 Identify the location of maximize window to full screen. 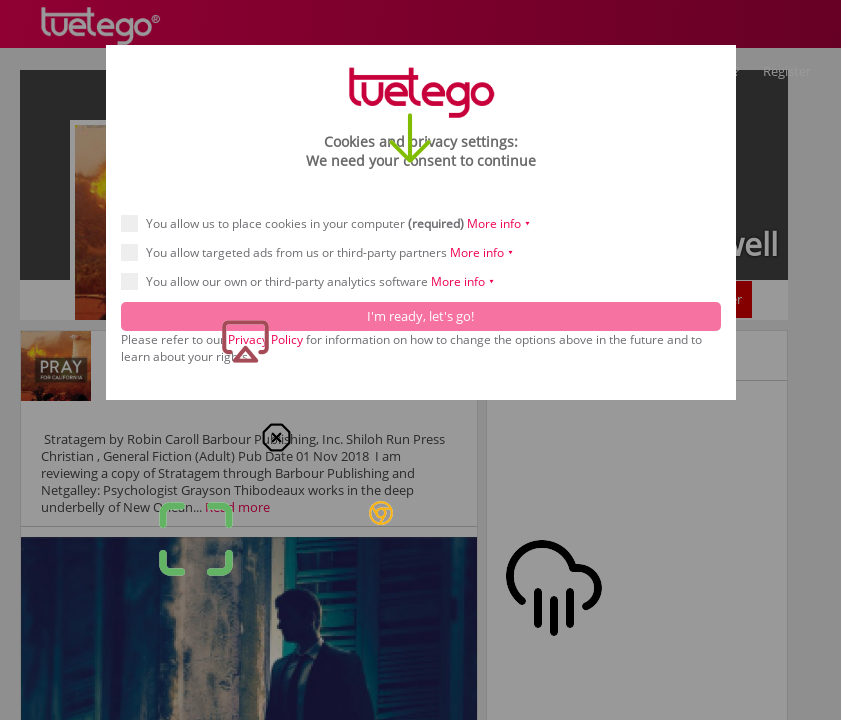
(196, 539).